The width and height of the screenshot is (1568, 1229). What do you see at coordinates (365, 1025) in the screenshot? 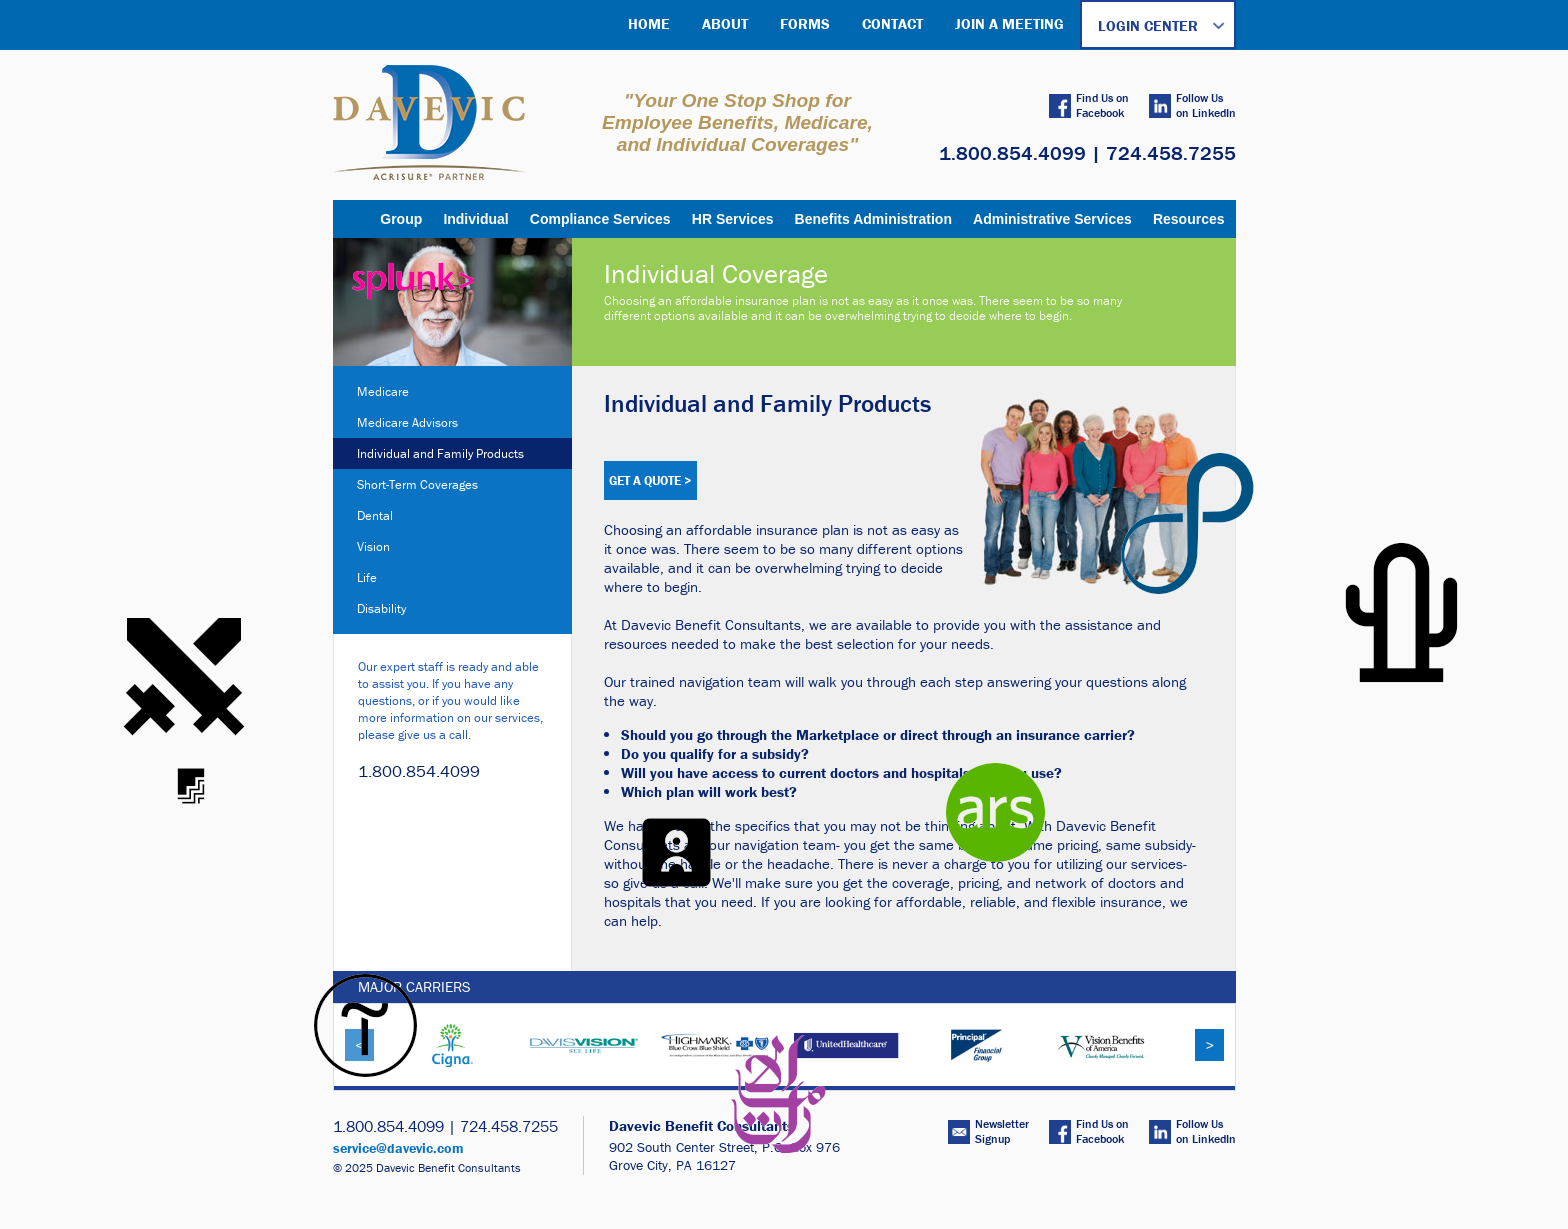
I see `tilda publishing logo` at bounding box center [365, 1025].